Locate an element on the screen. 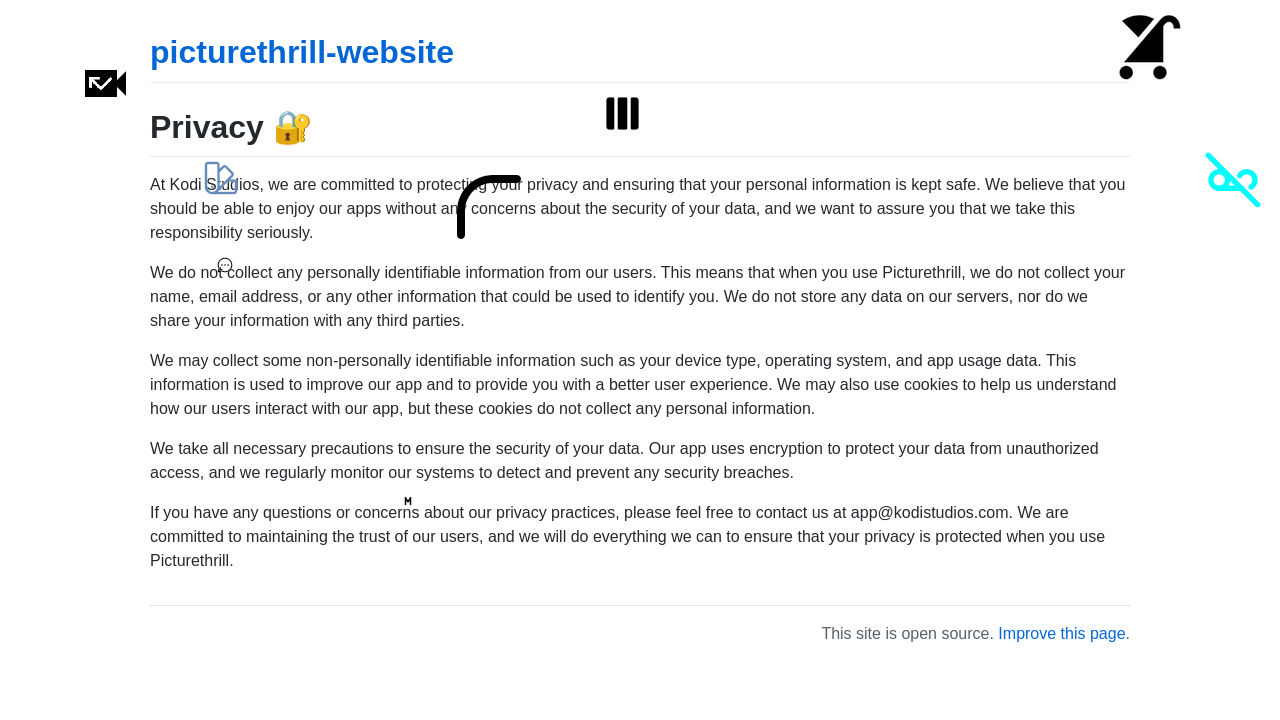  select a color or theme is located at coordinates (221, 178).